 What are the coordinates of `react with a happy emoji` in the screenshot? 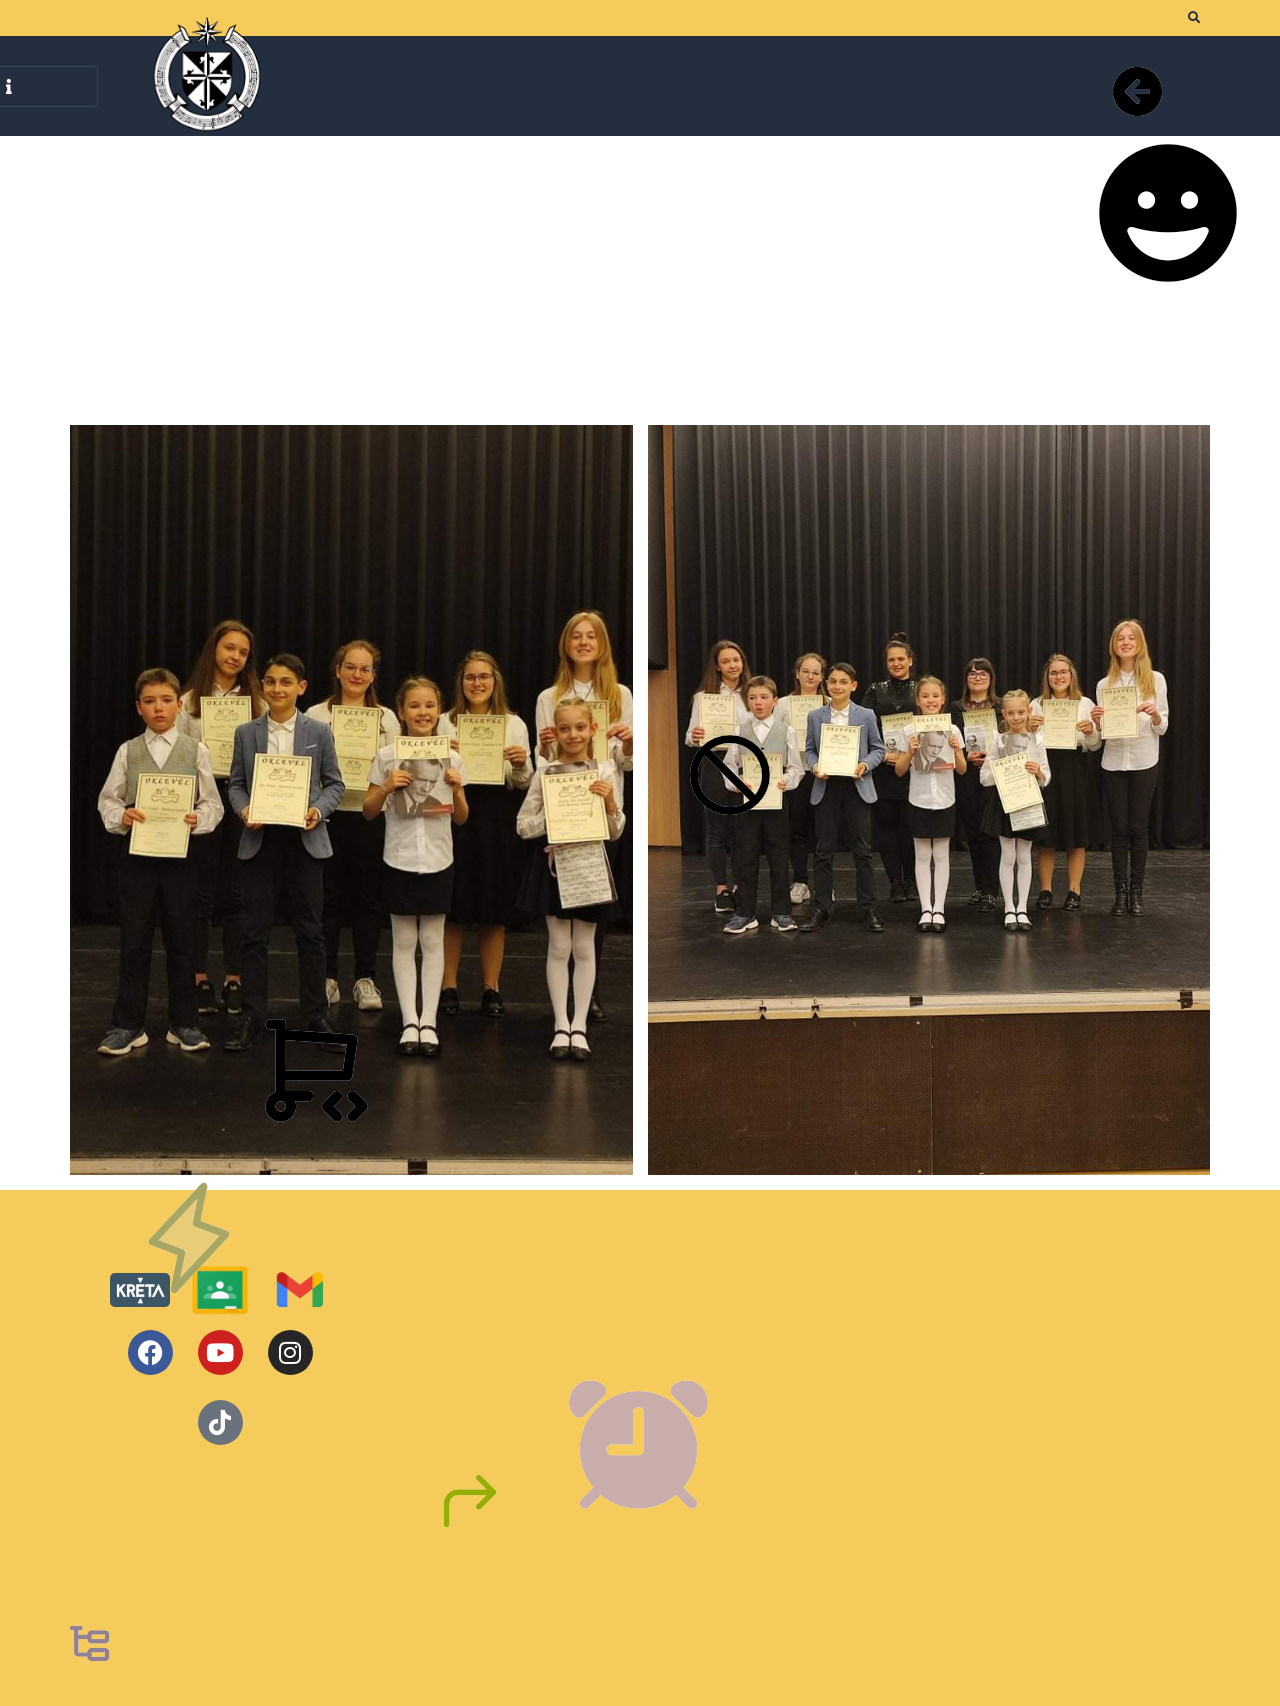 It's located at (1168, 213).